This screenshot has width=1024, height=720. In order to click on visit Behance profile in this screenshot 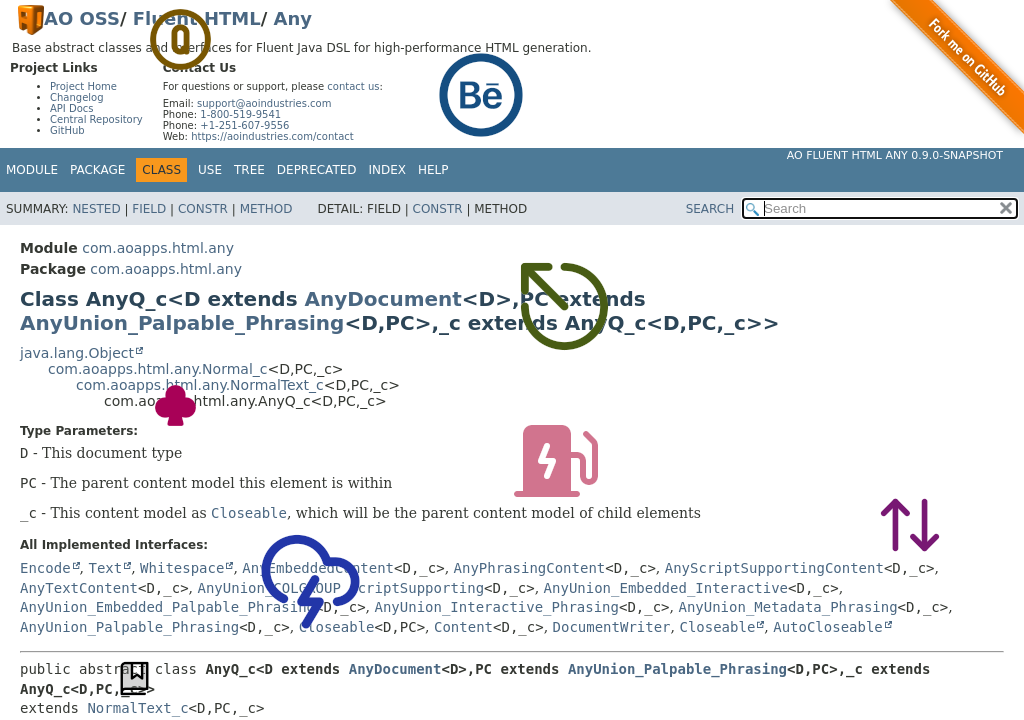, I will do `click(481, 95)`.